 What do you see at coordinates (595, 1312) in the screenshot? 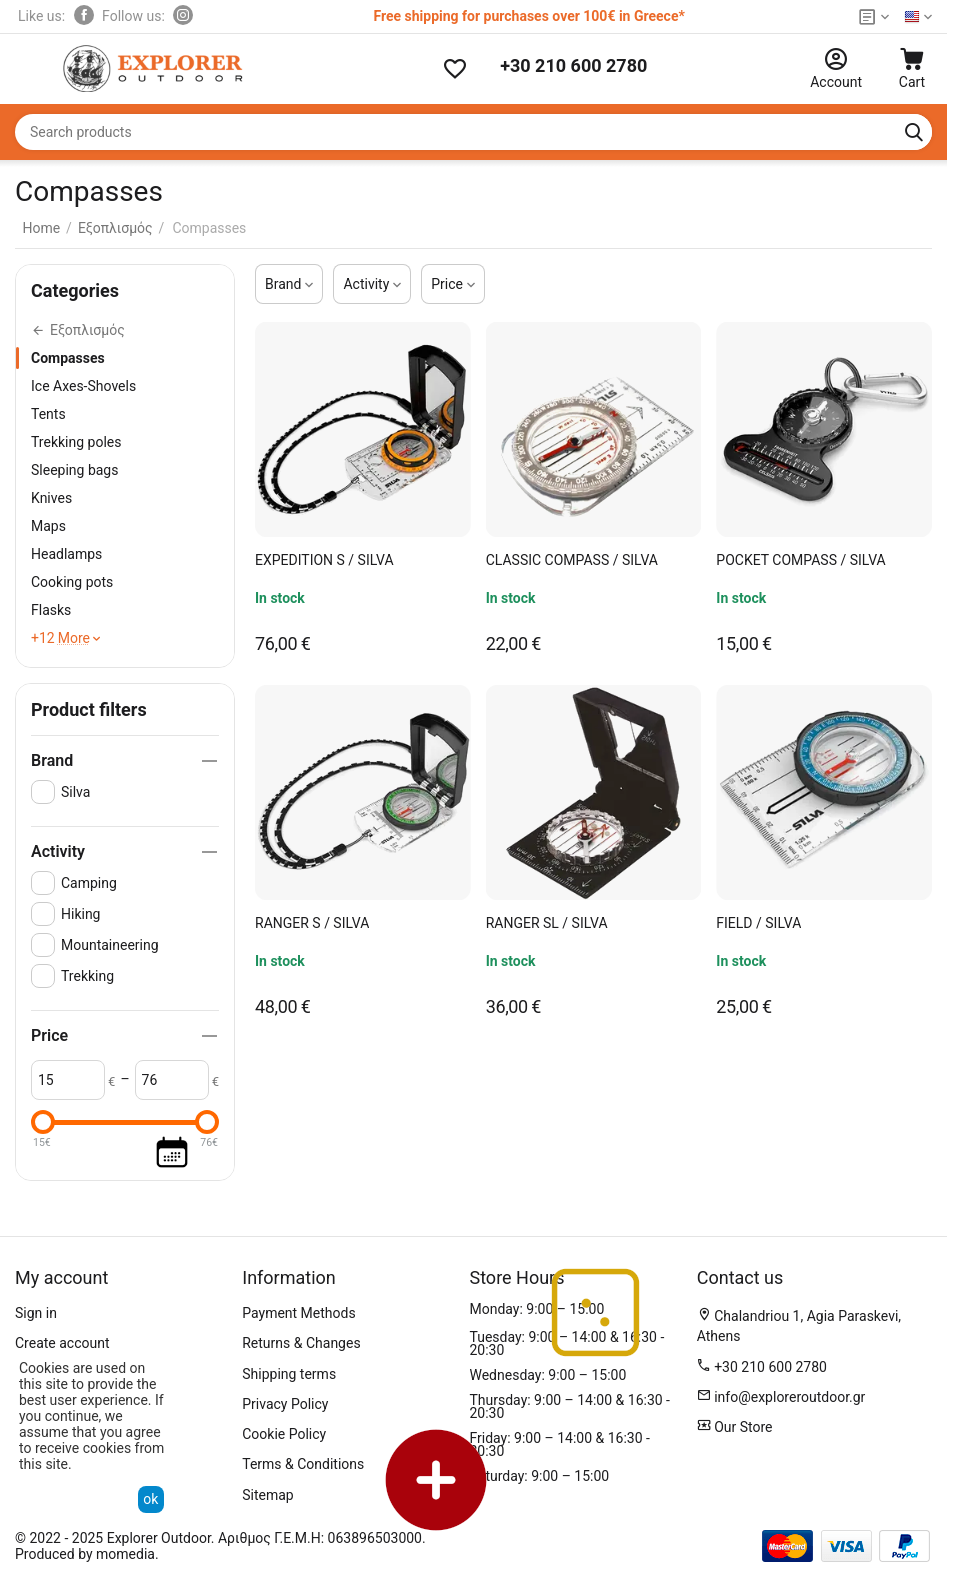
I see `roll dice or generate random number` at bounding box center [595, 1312].